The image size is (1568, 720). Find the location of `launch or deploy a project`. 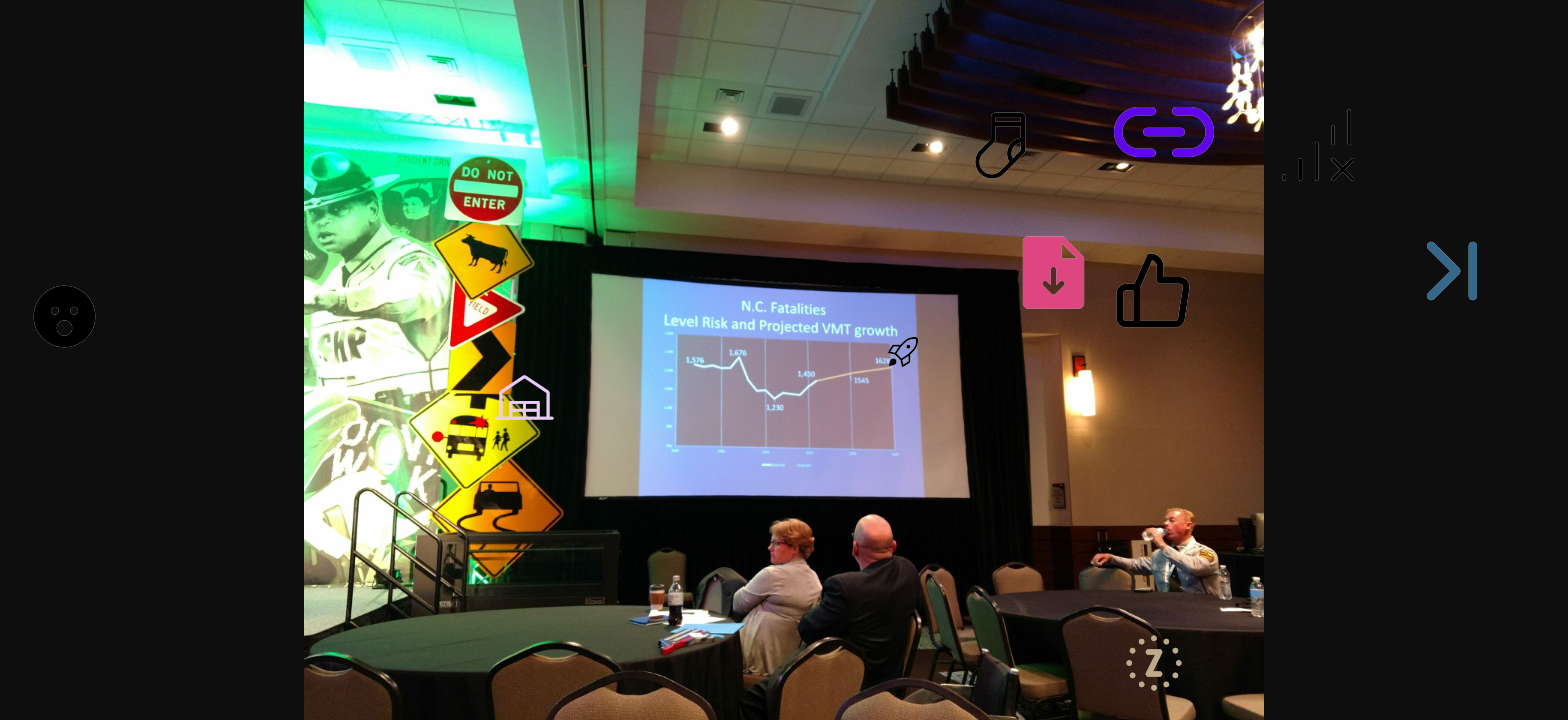

launch or deploy a project is located at coordinates (903, 352).